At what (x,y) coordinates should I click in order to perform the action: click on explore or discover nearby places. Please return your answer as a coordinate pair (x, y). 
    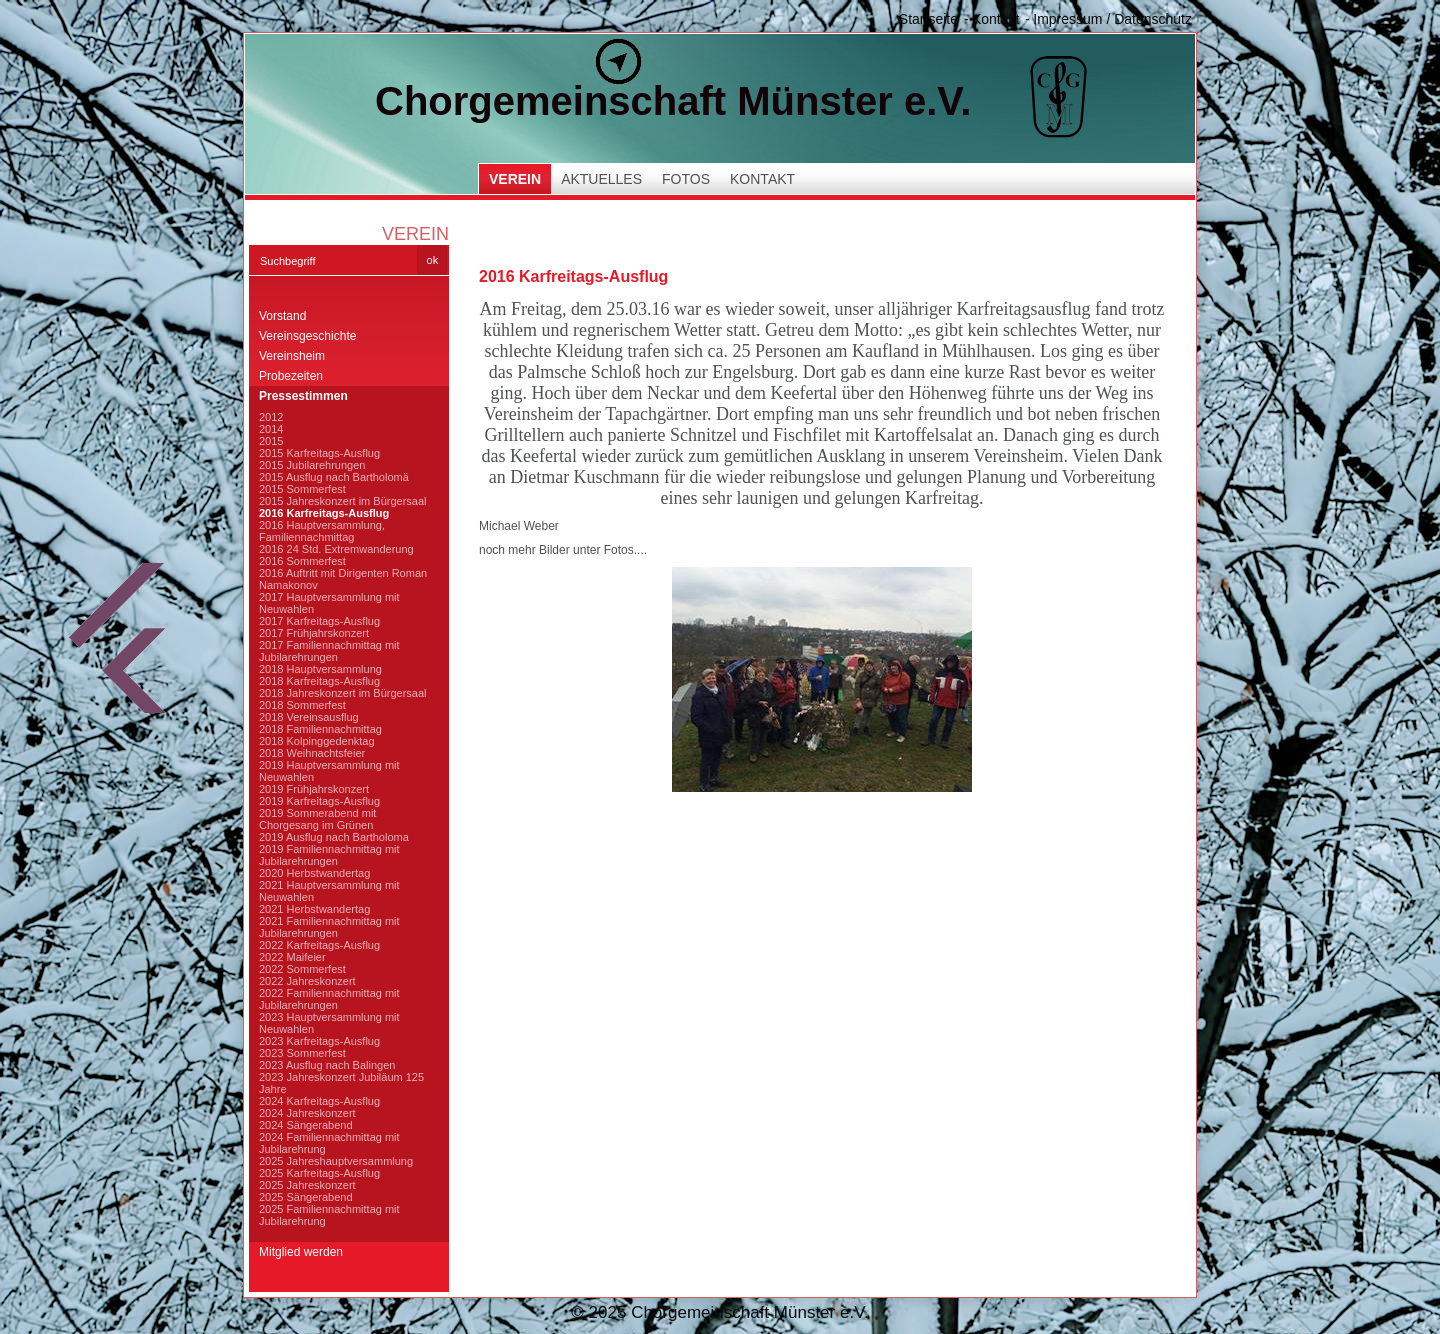
    Looking at the image, I should click on (618, 61).